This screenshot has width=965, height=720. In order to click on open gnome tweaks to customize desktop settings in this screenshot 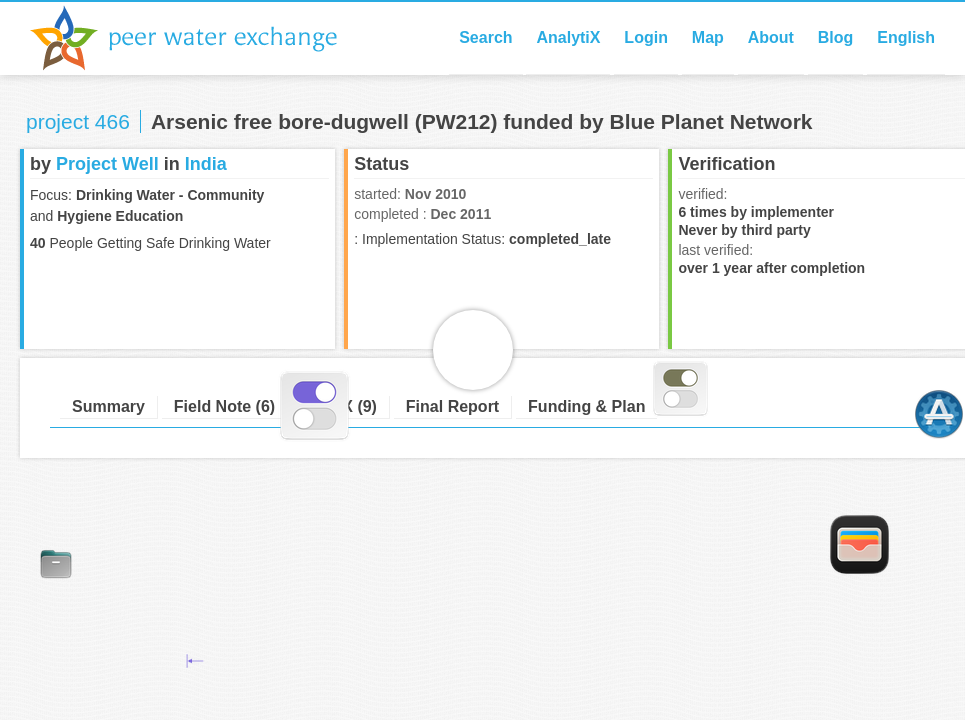, I will do `click(680, 388)`.